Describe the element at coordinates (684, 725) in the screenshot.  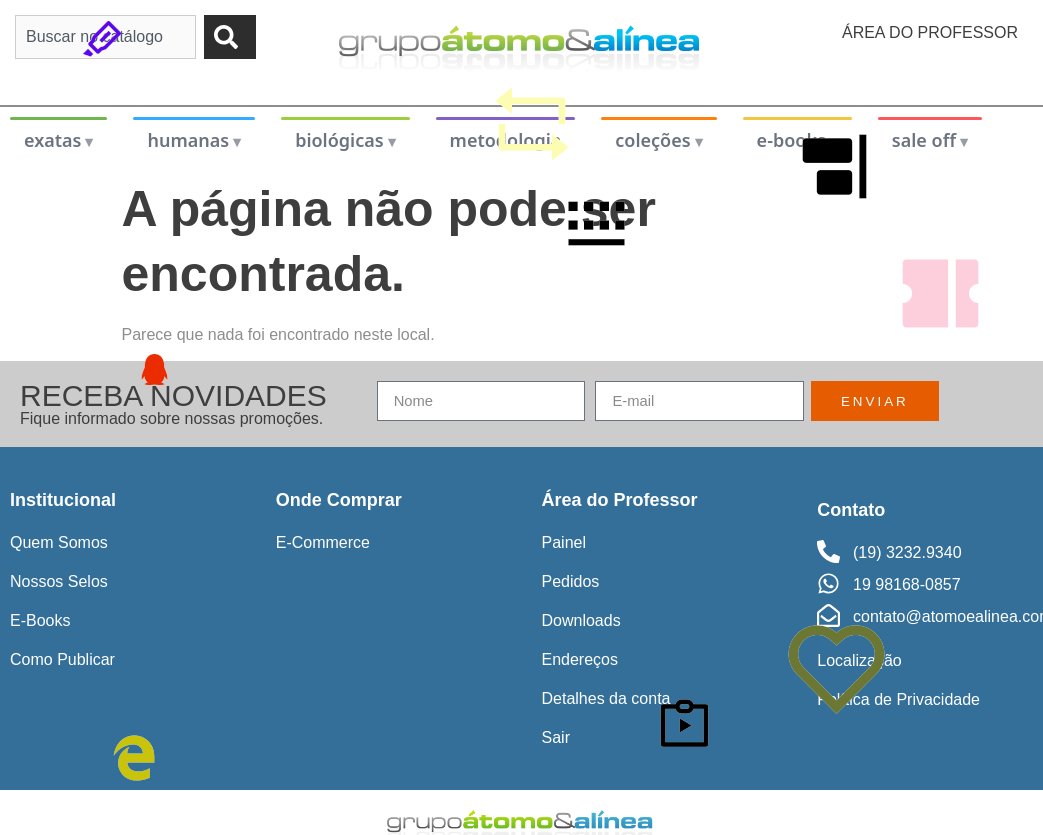
I see `start a presentation slideshow` at that location.